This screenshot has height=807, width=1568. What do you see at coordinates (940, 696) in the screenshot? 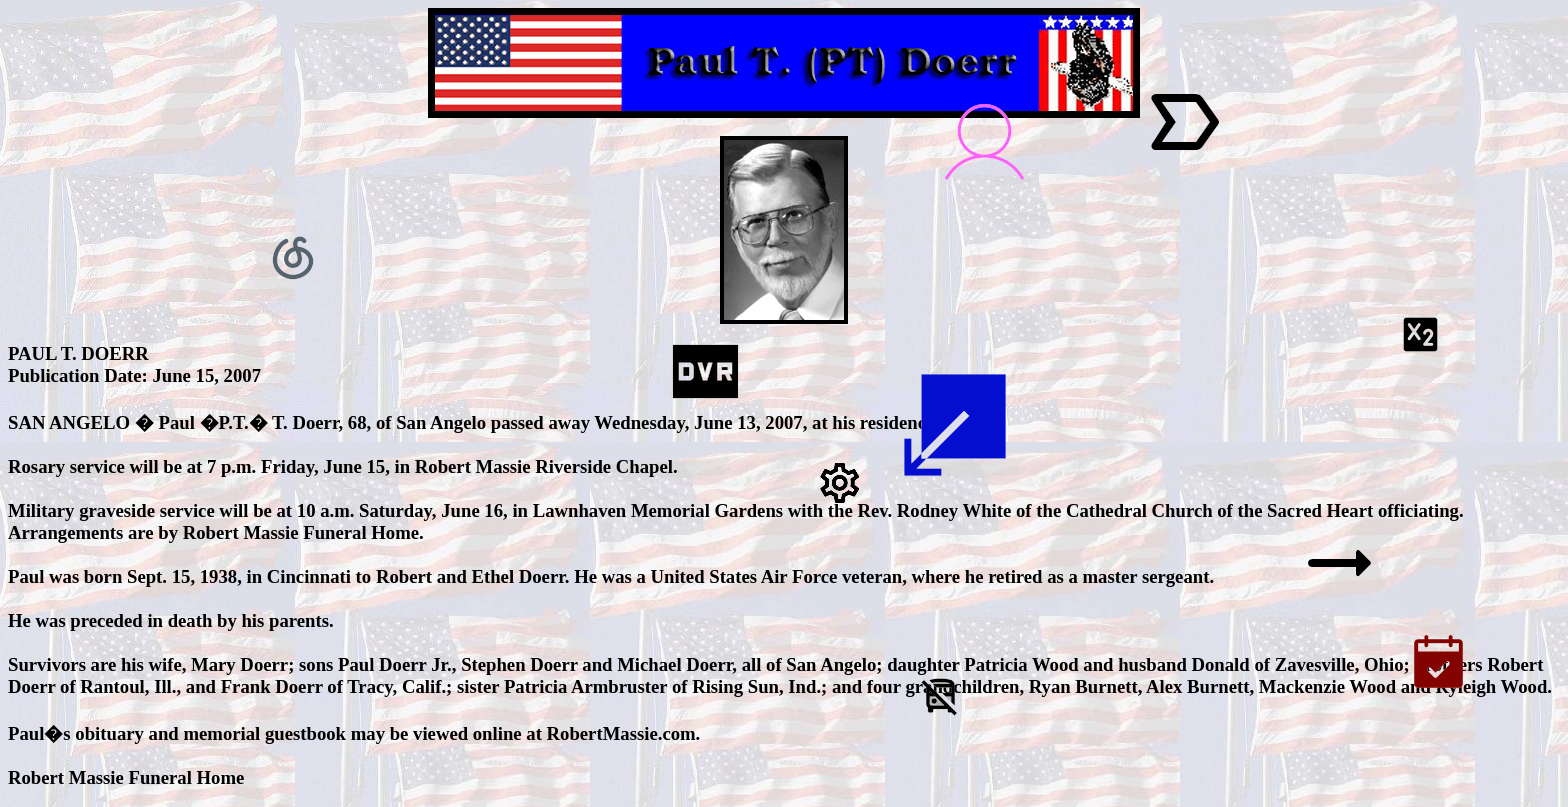
I see `indicates transfers are not available at this stop` at bounding box center [940, 696].